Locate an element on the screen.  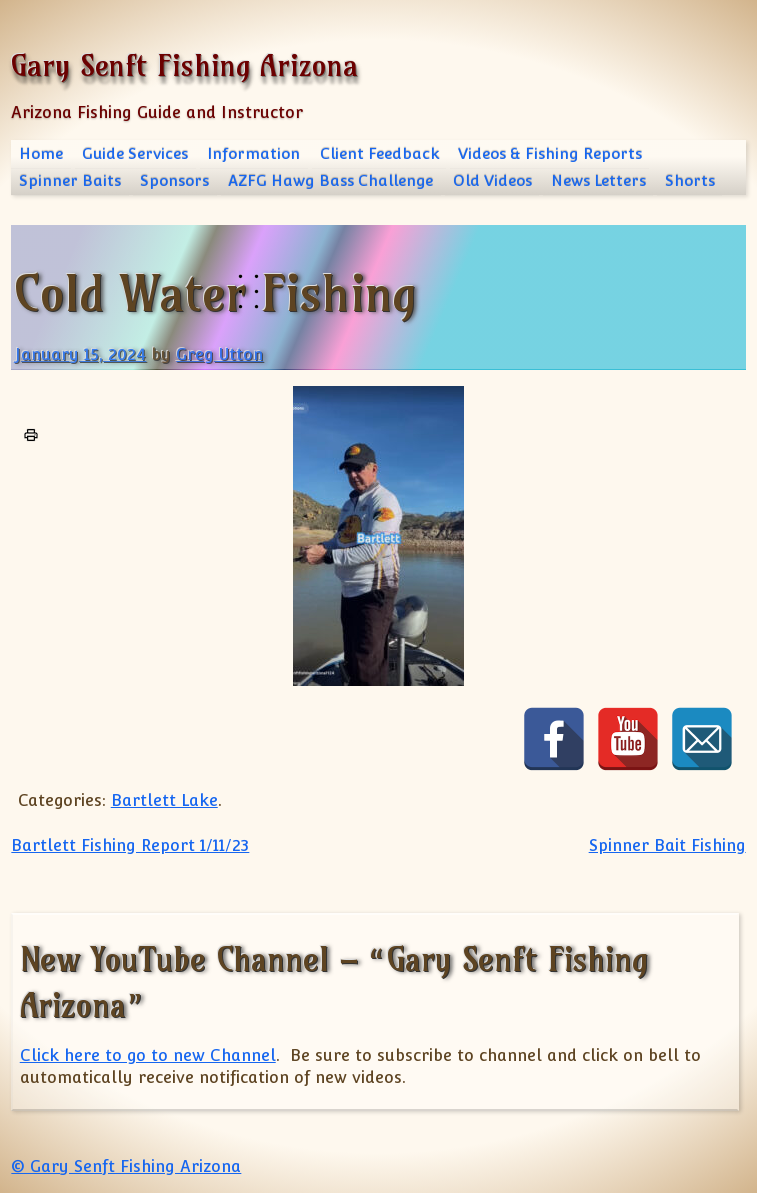
drag to reorder items in a list is located at coordinates (248, 291).